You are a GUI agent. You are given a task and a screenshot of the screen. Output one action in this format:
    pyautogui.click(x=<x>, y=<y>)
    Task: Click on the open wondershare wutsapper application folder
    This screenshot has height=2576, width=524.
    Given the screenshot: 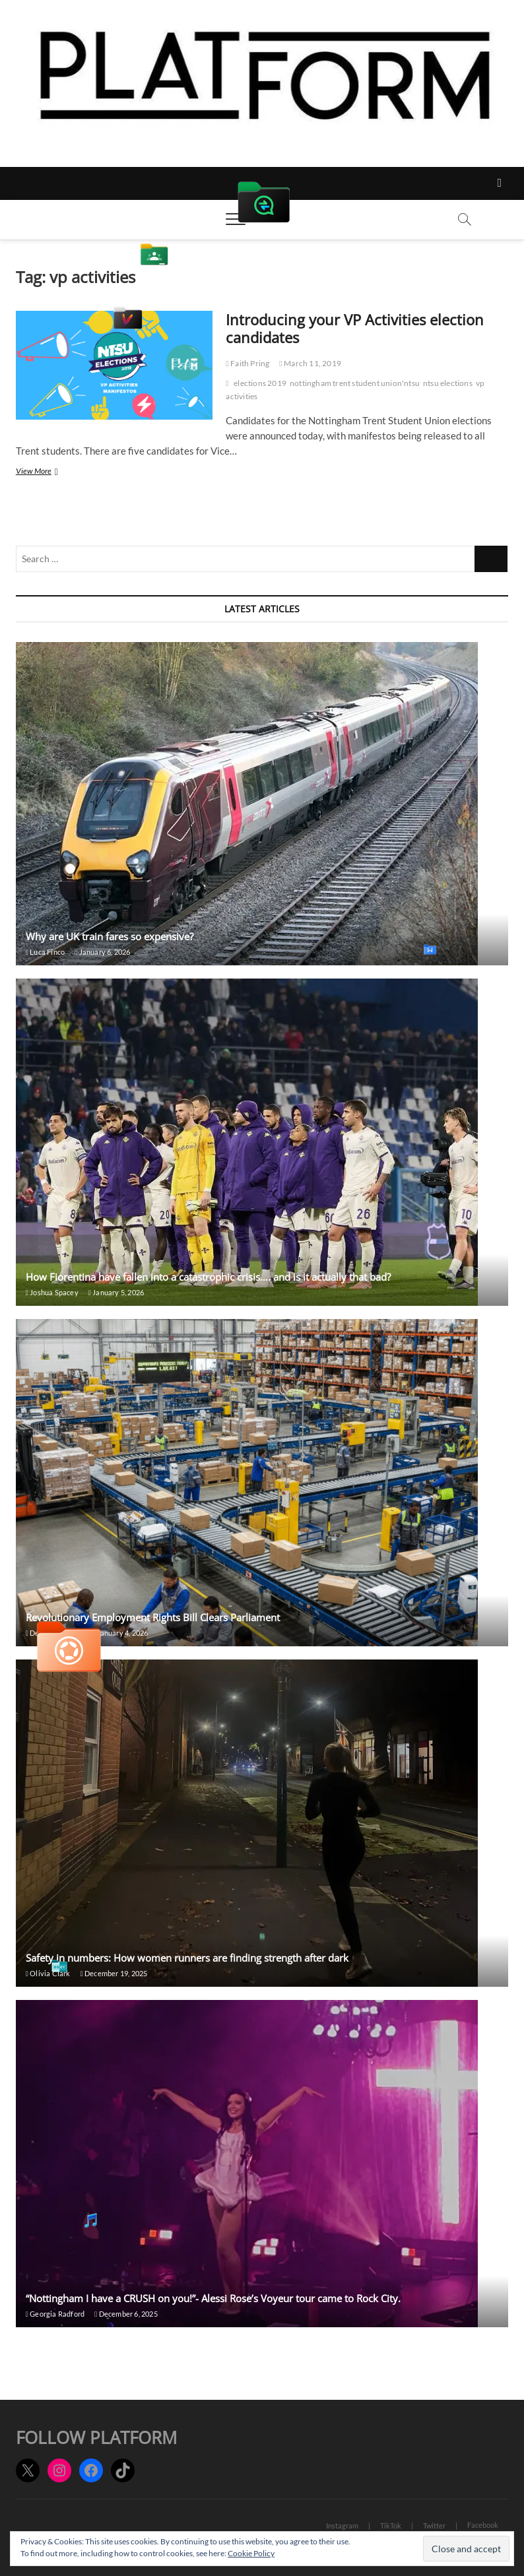 What is the action you would take?
    pyautogui.click(x=263, y=203)
    